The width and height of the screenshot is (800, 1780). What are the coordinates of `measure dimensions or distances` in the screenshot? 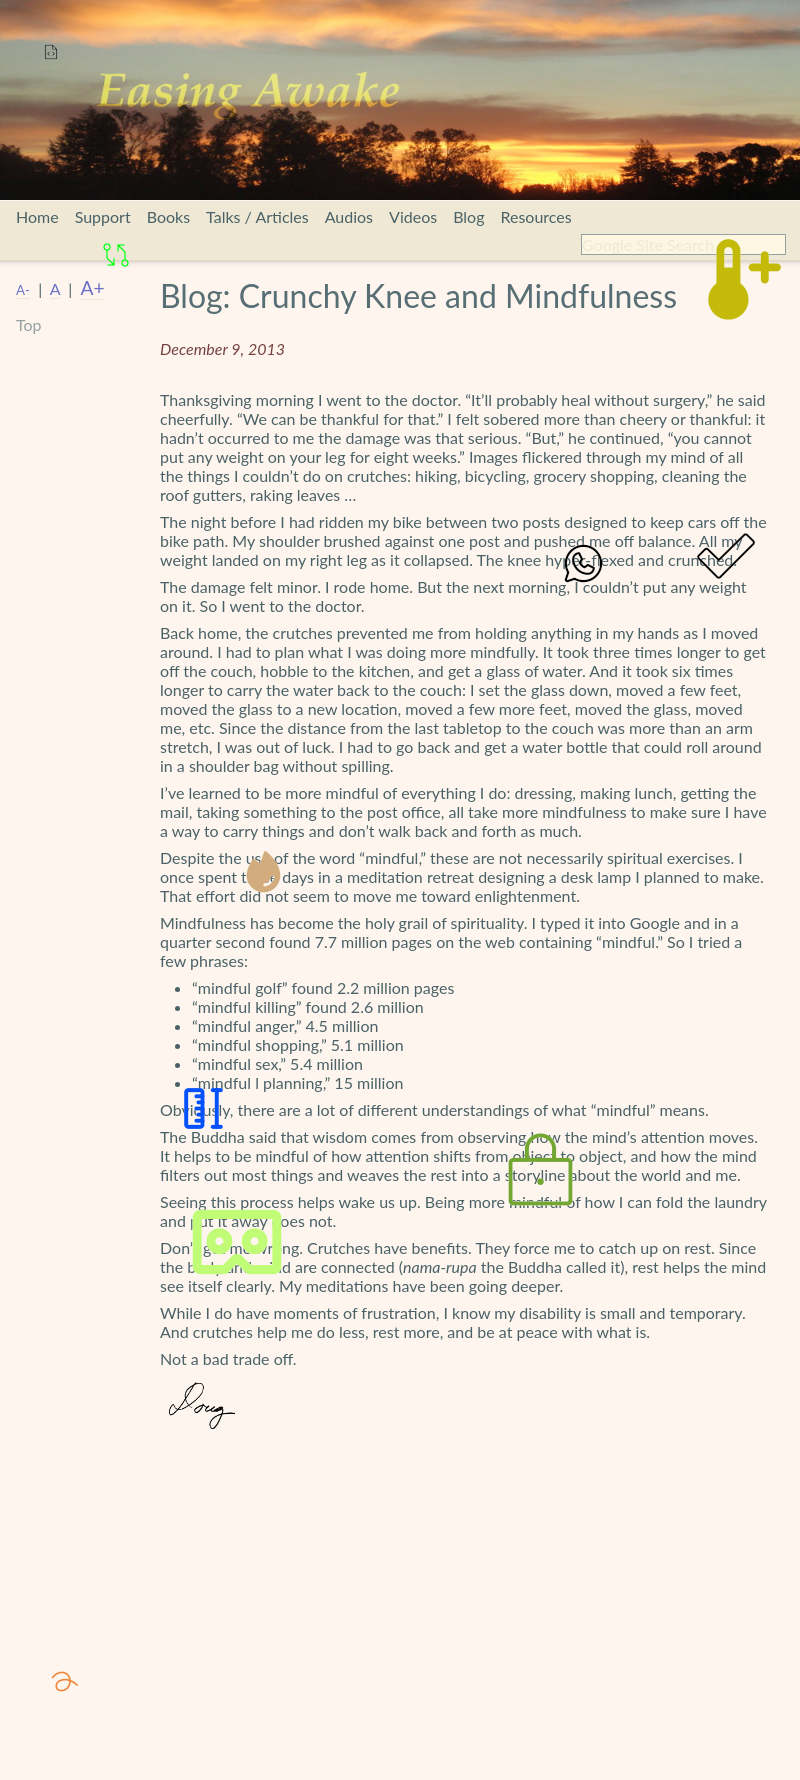 It's located at (202, 1108).